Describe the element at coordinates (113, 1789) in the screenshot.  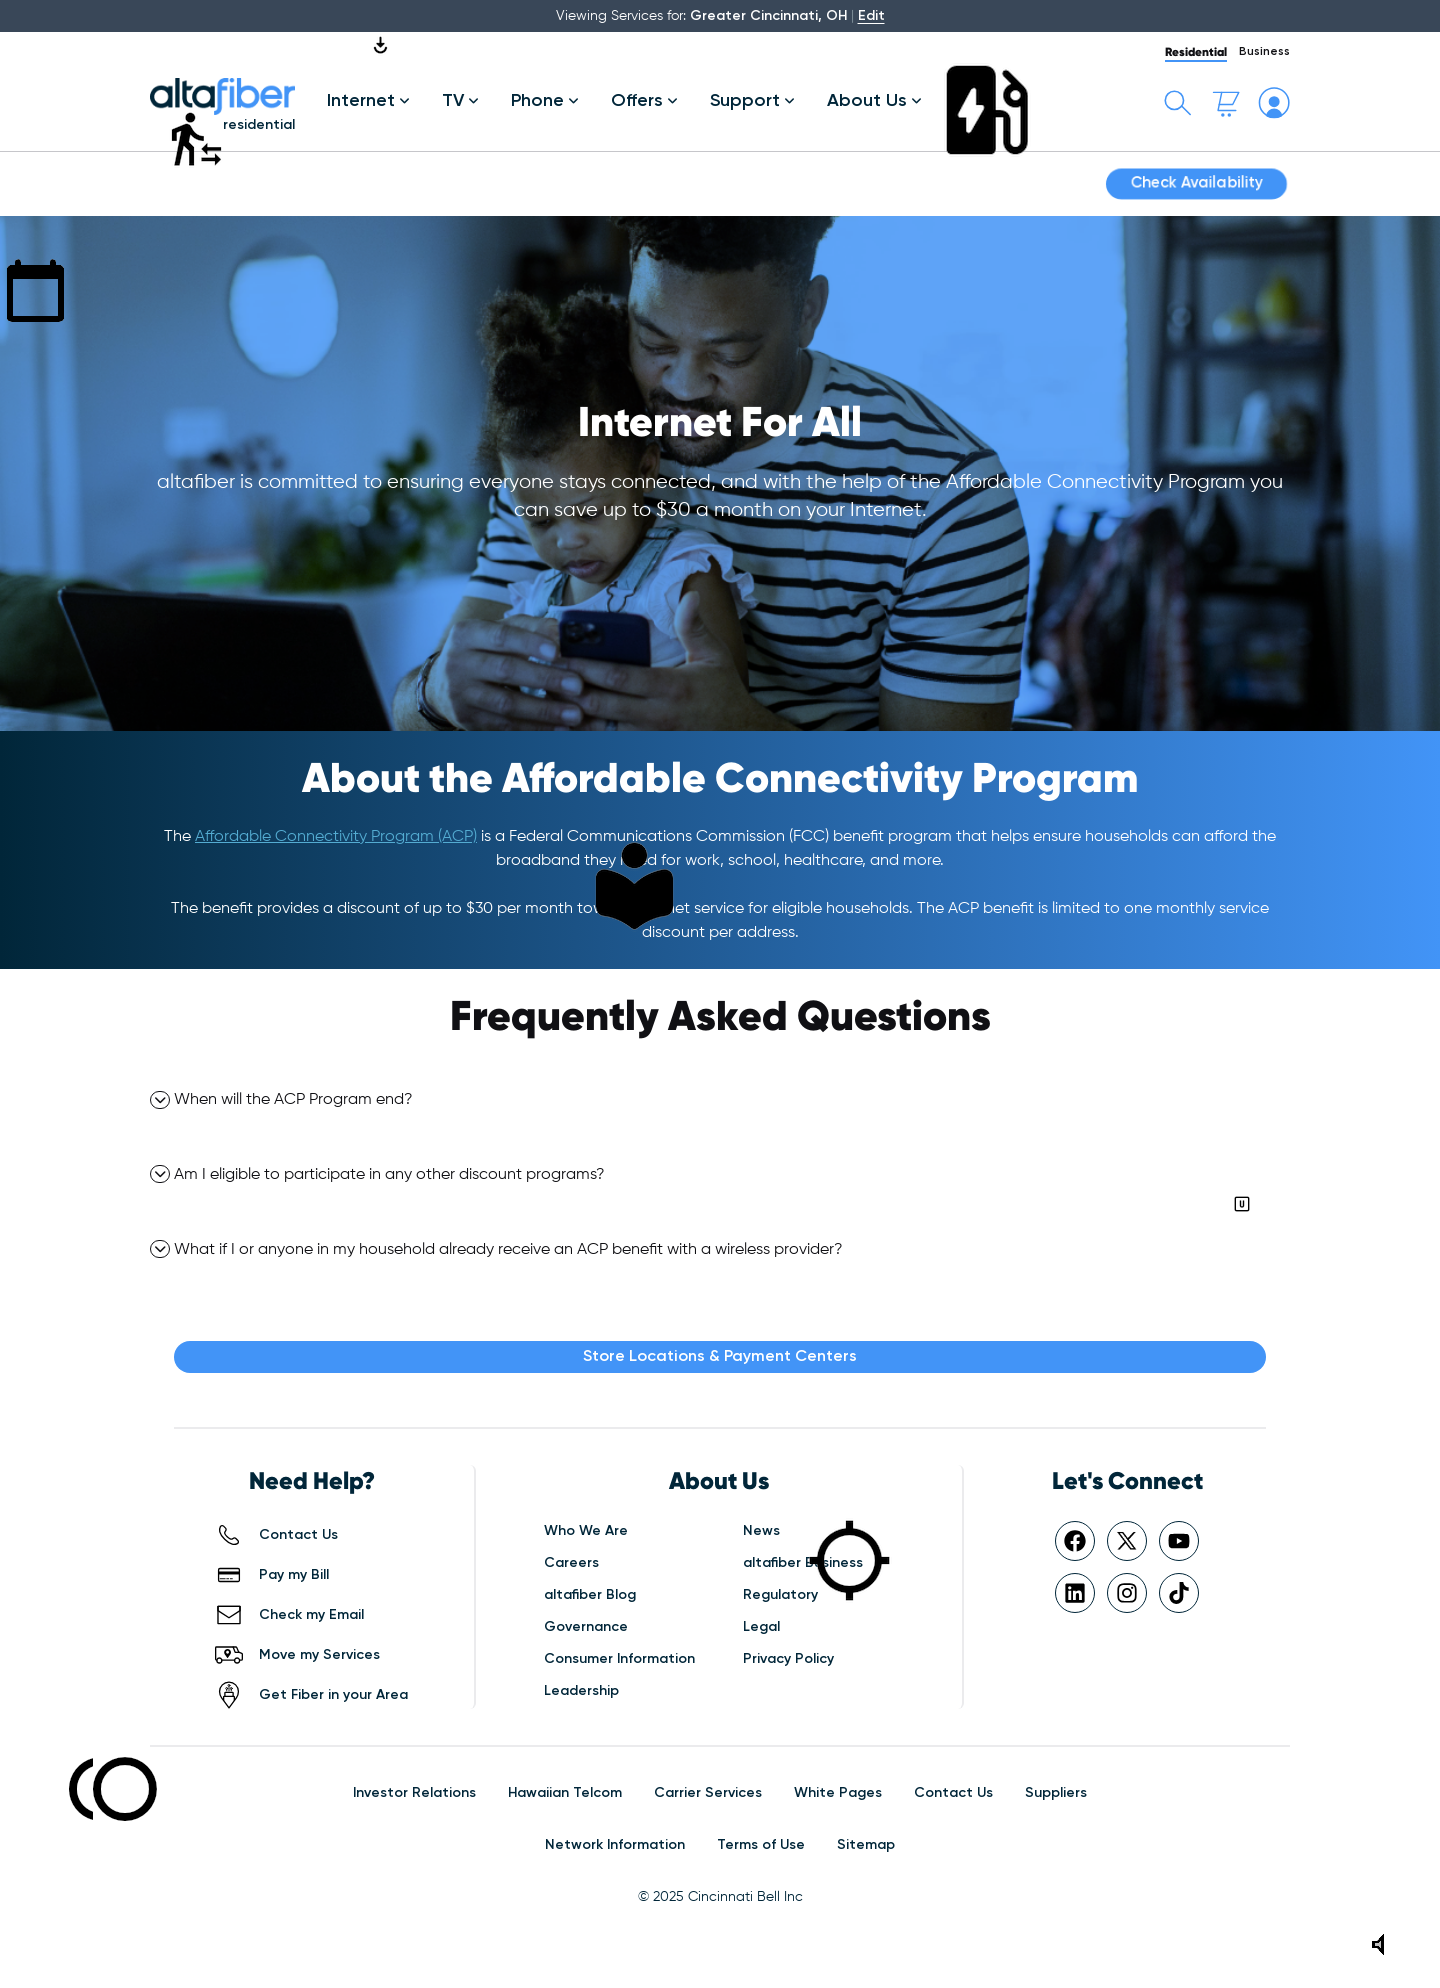
I see `view toll or payment information` at that location.